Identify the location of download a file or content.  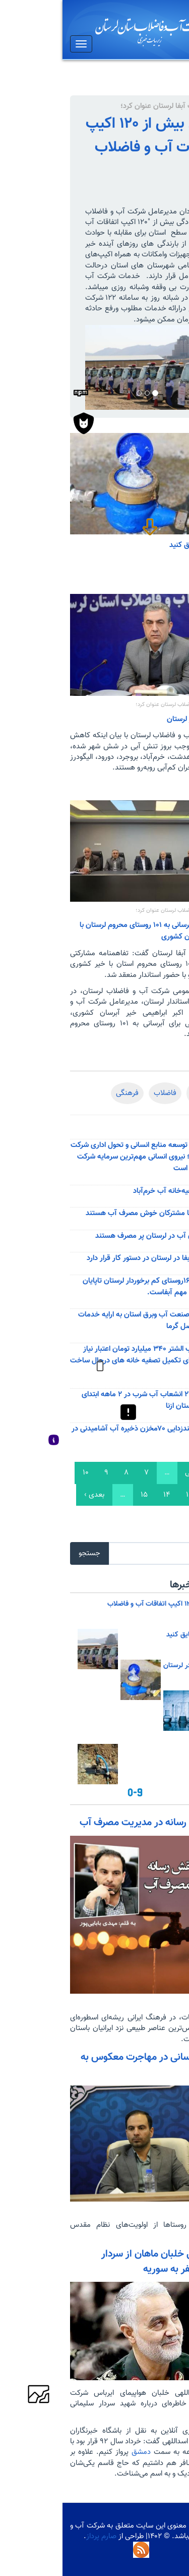
(150, 527).